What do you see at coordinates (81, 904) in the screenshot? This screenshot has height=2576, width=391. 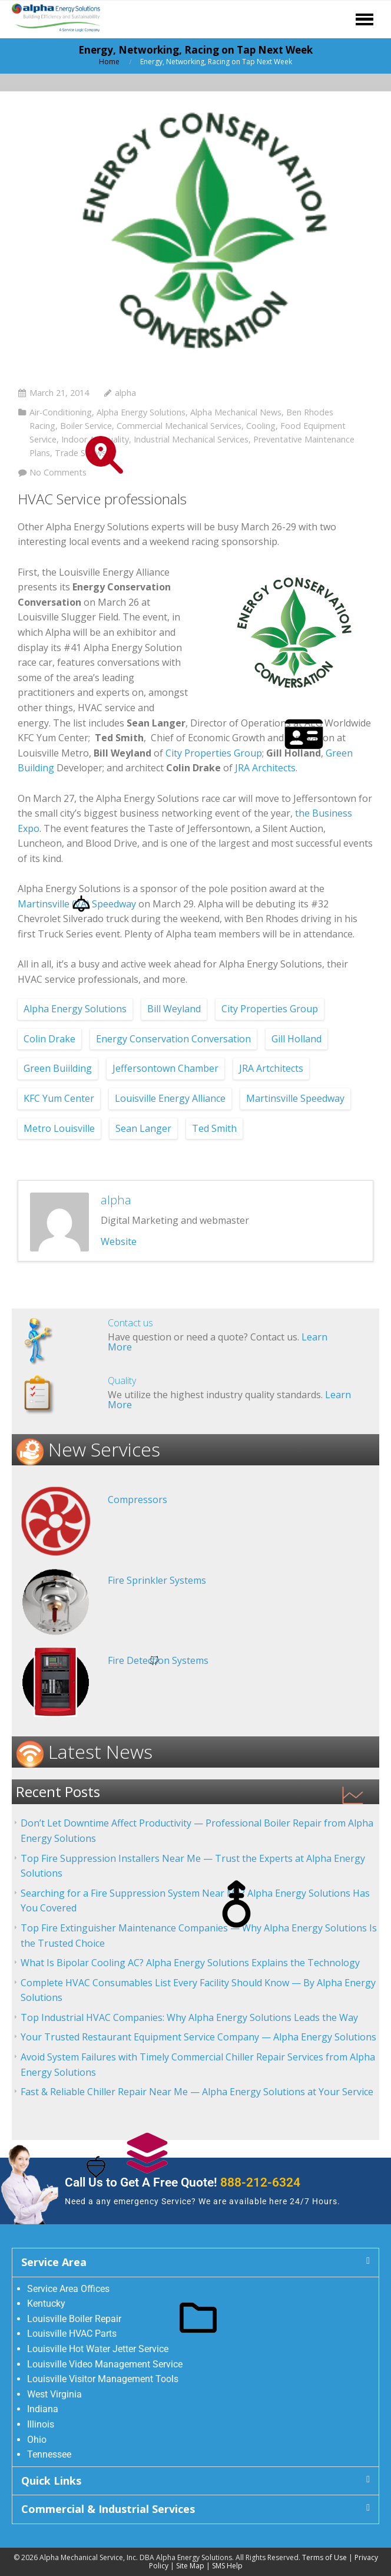 I see `toggle pendant lamp or ceiling light` at bounding box center [81, 904].